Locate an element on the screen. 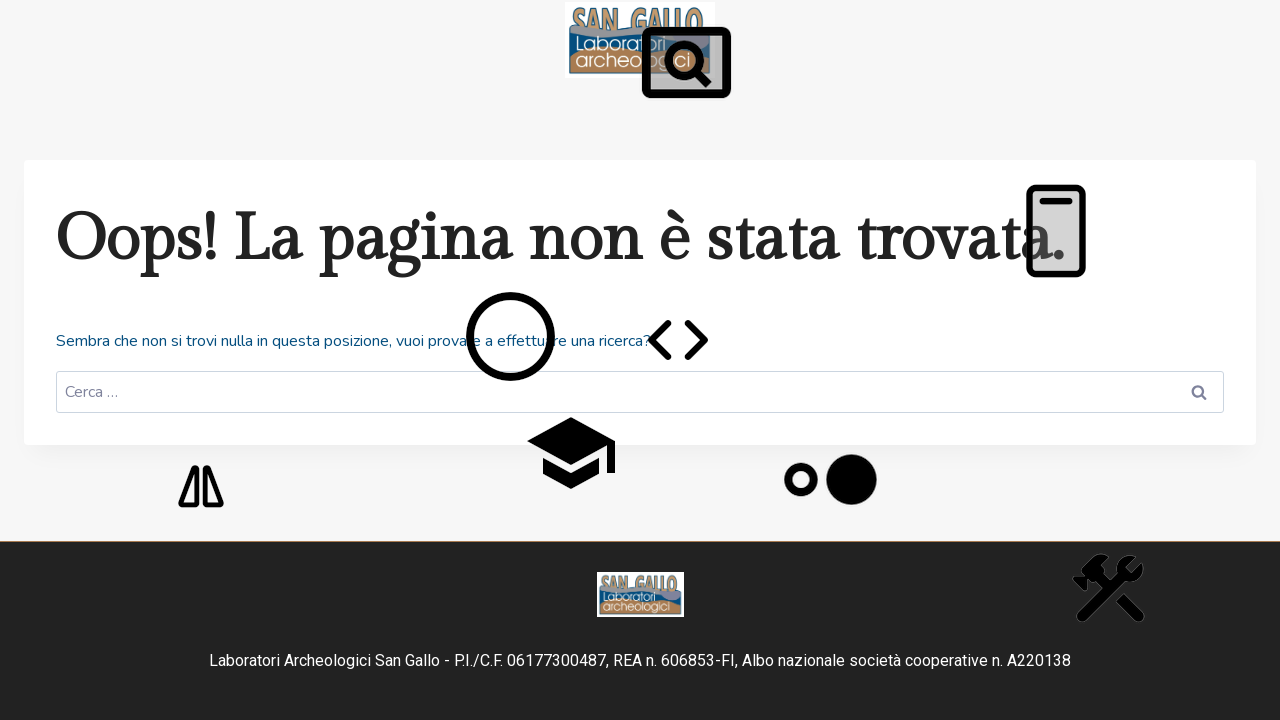 Image resolution: width=1280 pixels, height=720 pixels. search within a document or page is located at coordinates (686, 62).